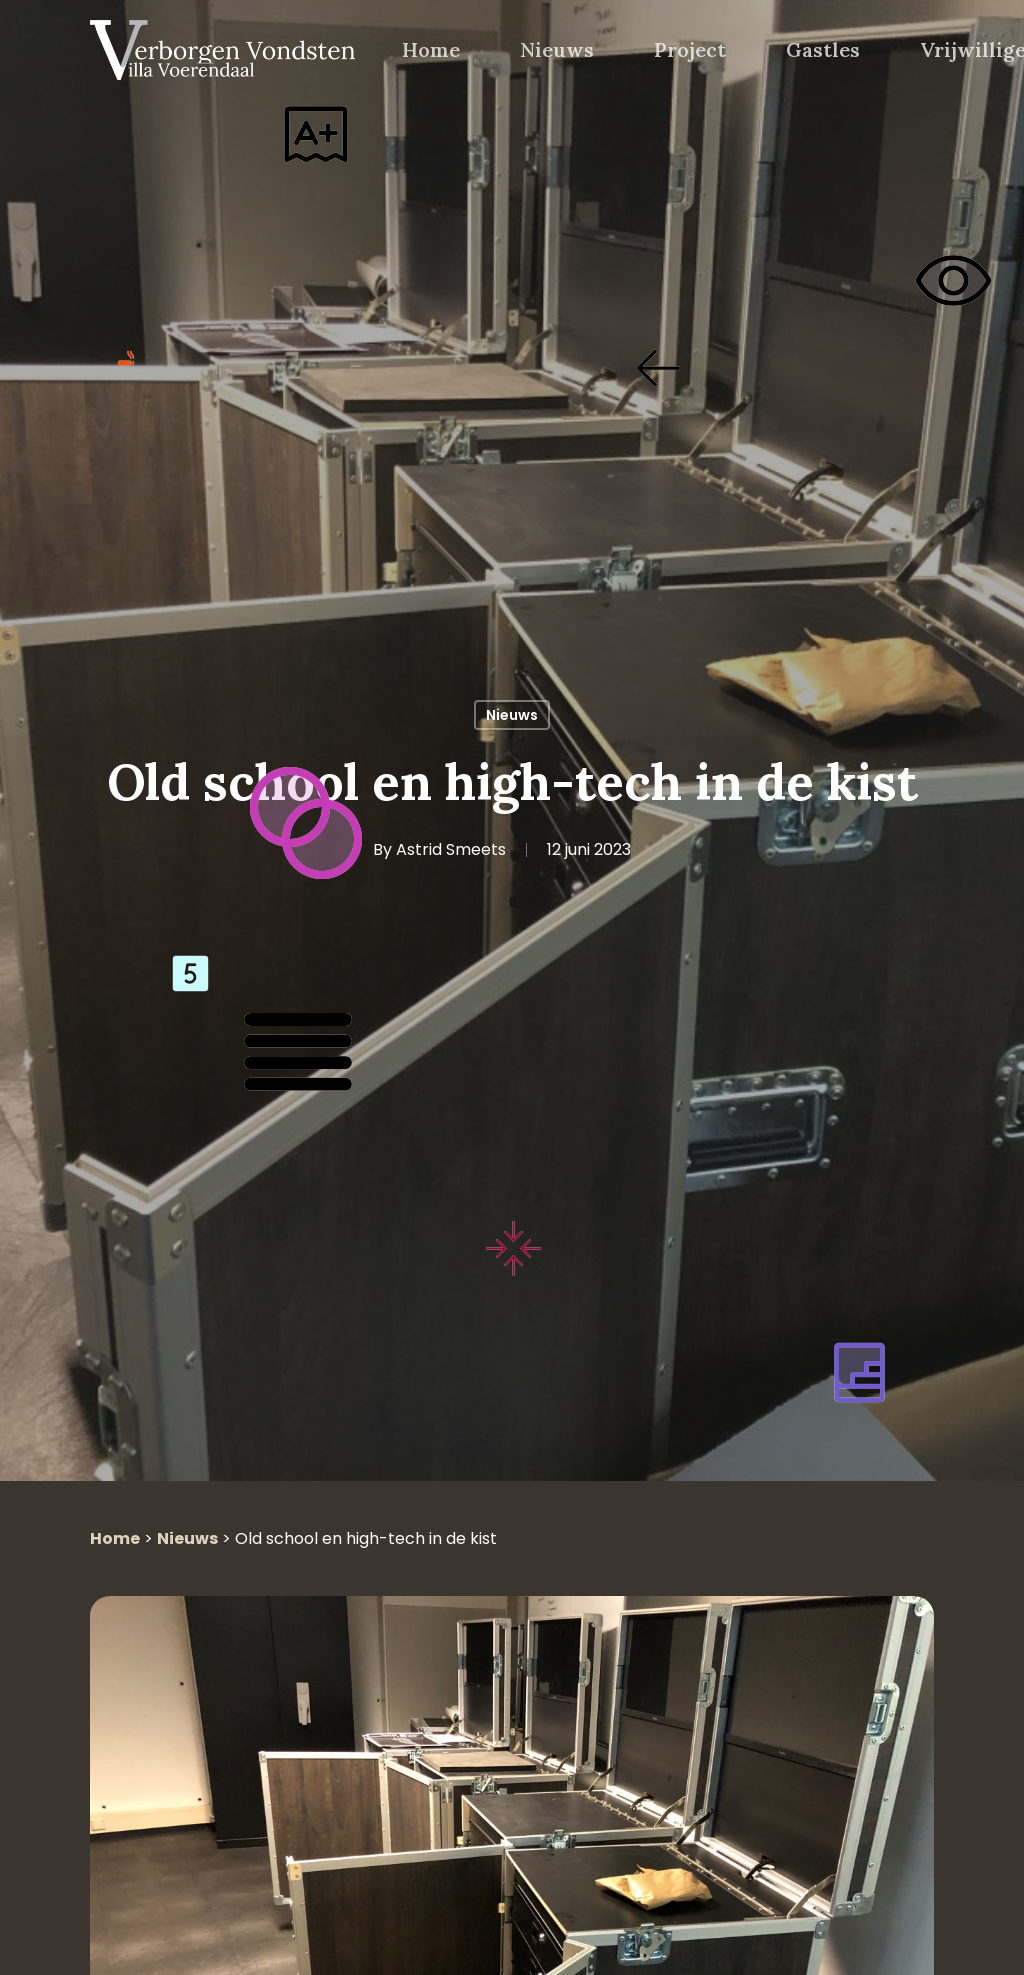 The height and width of the screenshot is (1975, 1024). I want to click on justify text alignment, so click(298, 1054).